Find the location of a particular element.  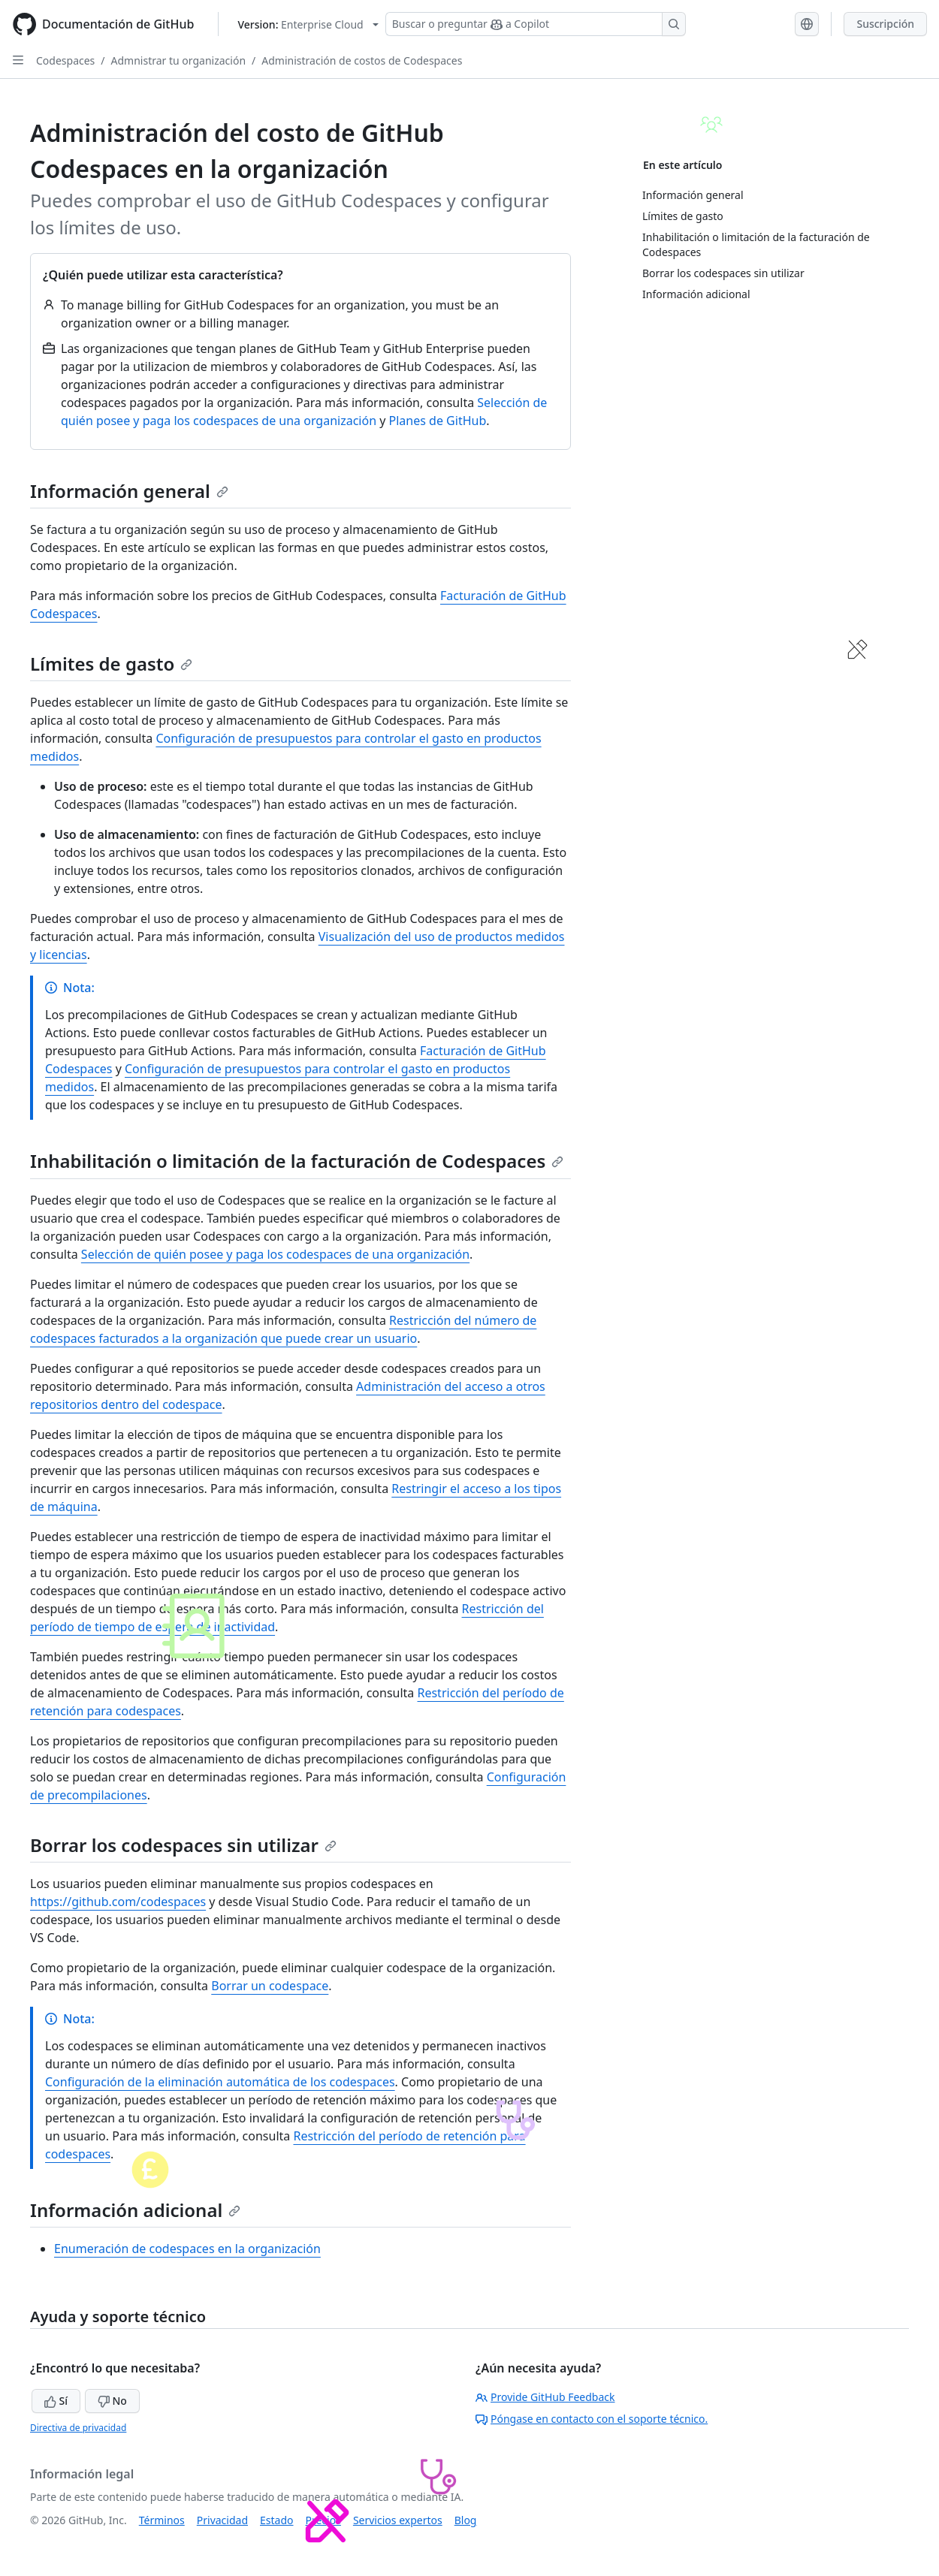

view amount in British pounds is located at coordinates (150, 2170).